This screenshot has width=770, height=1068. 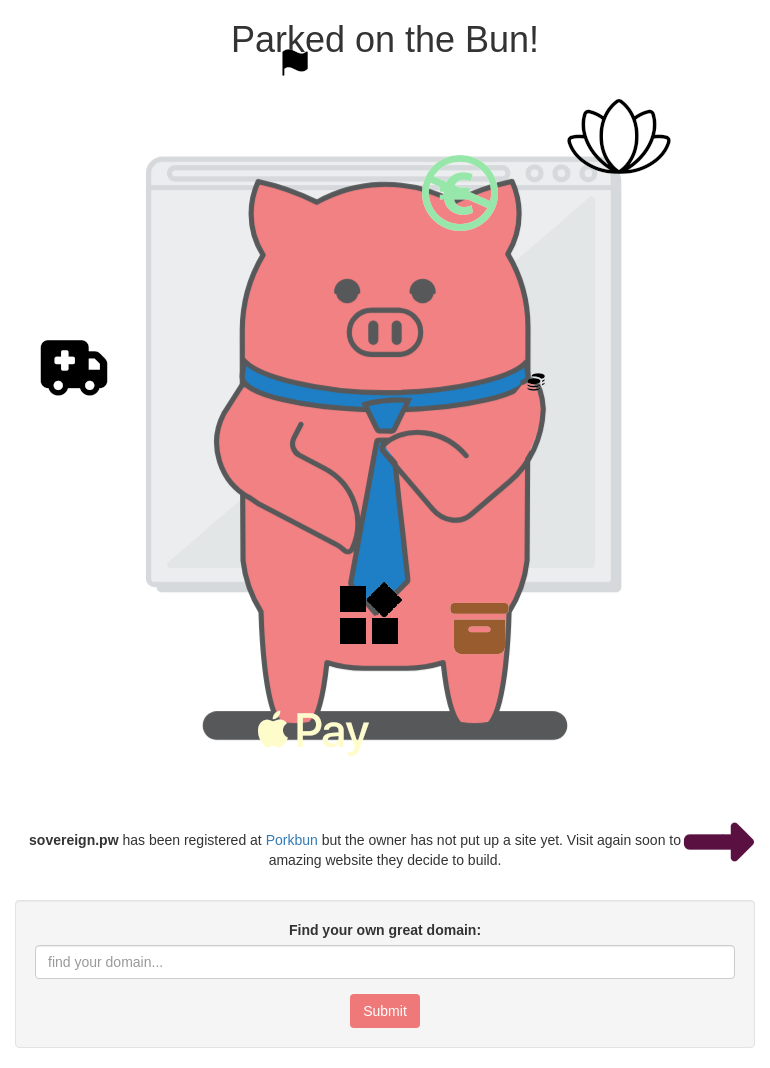 I want to click on access meditation or mindfulness features, so click(x=619, y=140).